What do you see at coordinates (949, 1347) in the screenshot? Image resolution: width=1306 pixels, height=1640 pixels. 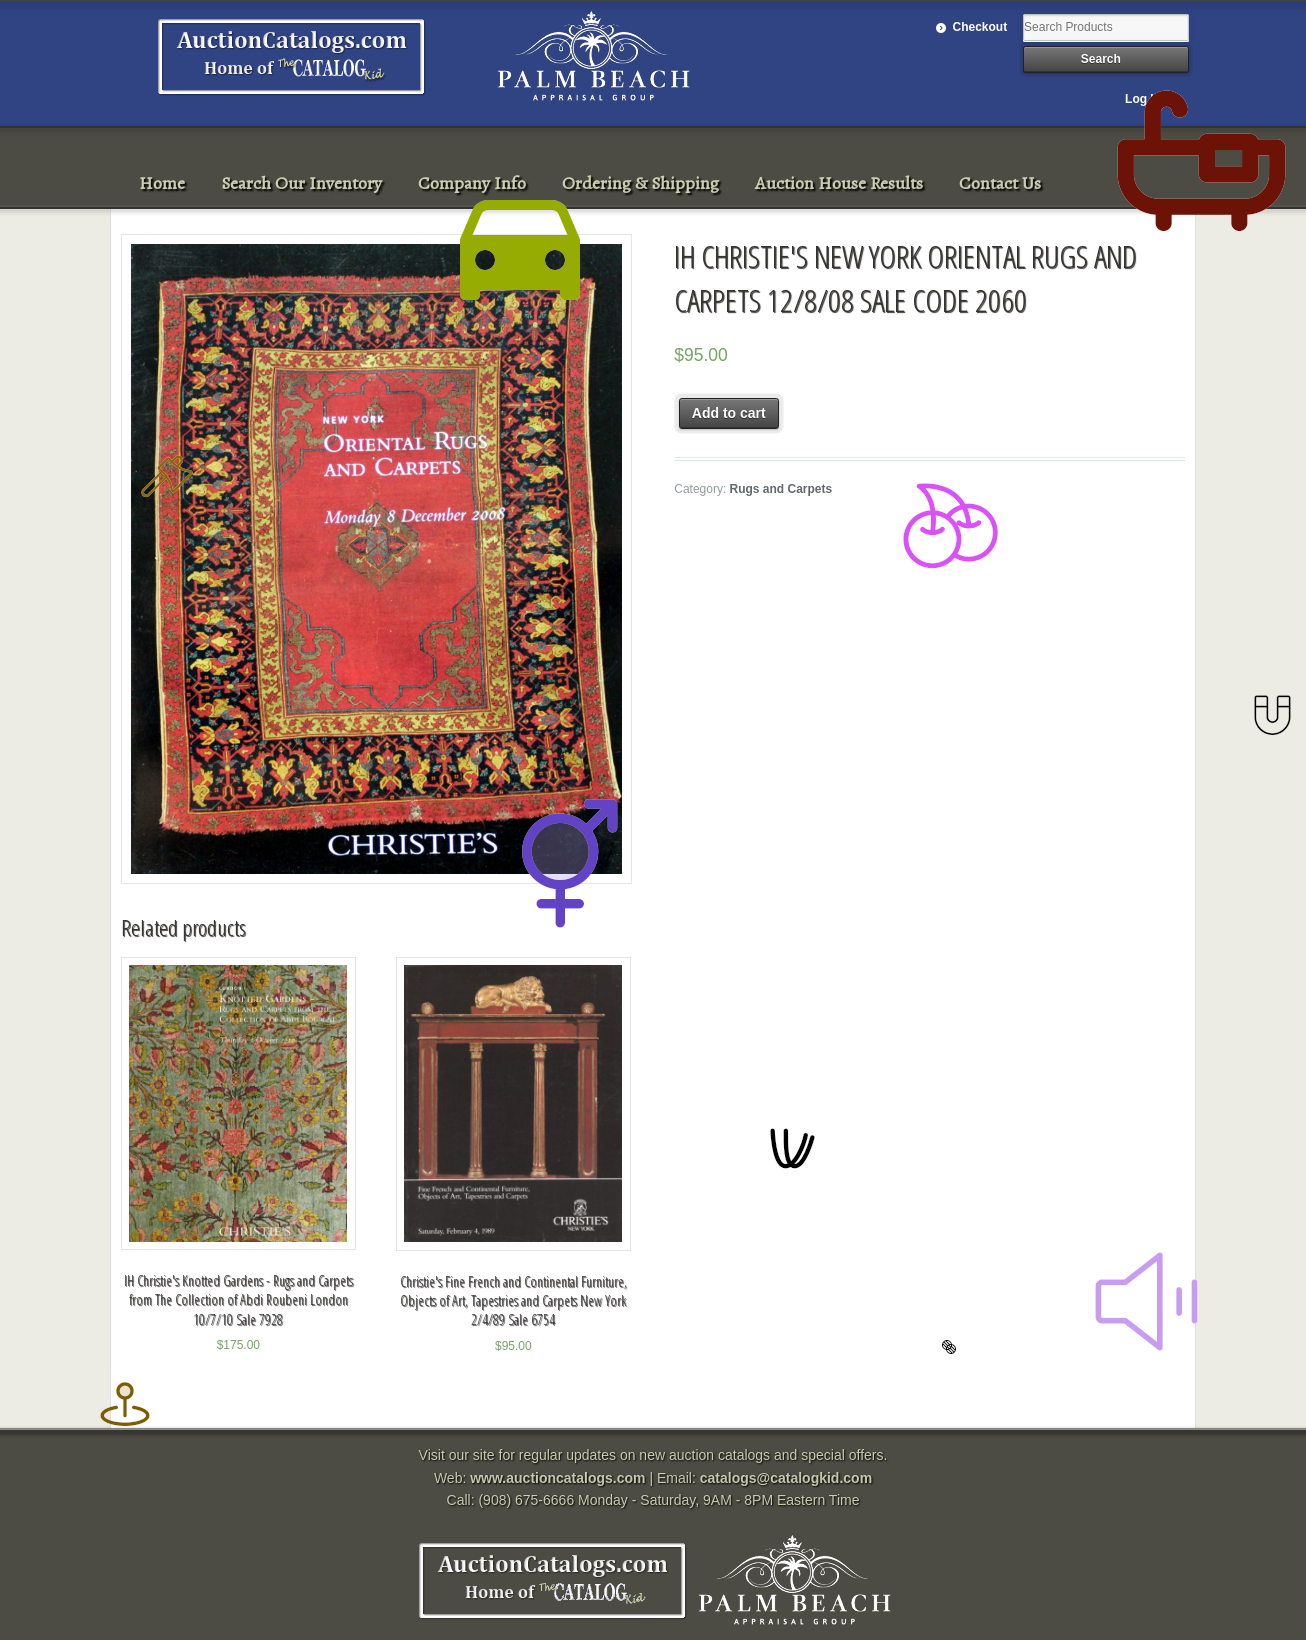 I see `merge or combine selected elements` at bounding box center [949, 1347].